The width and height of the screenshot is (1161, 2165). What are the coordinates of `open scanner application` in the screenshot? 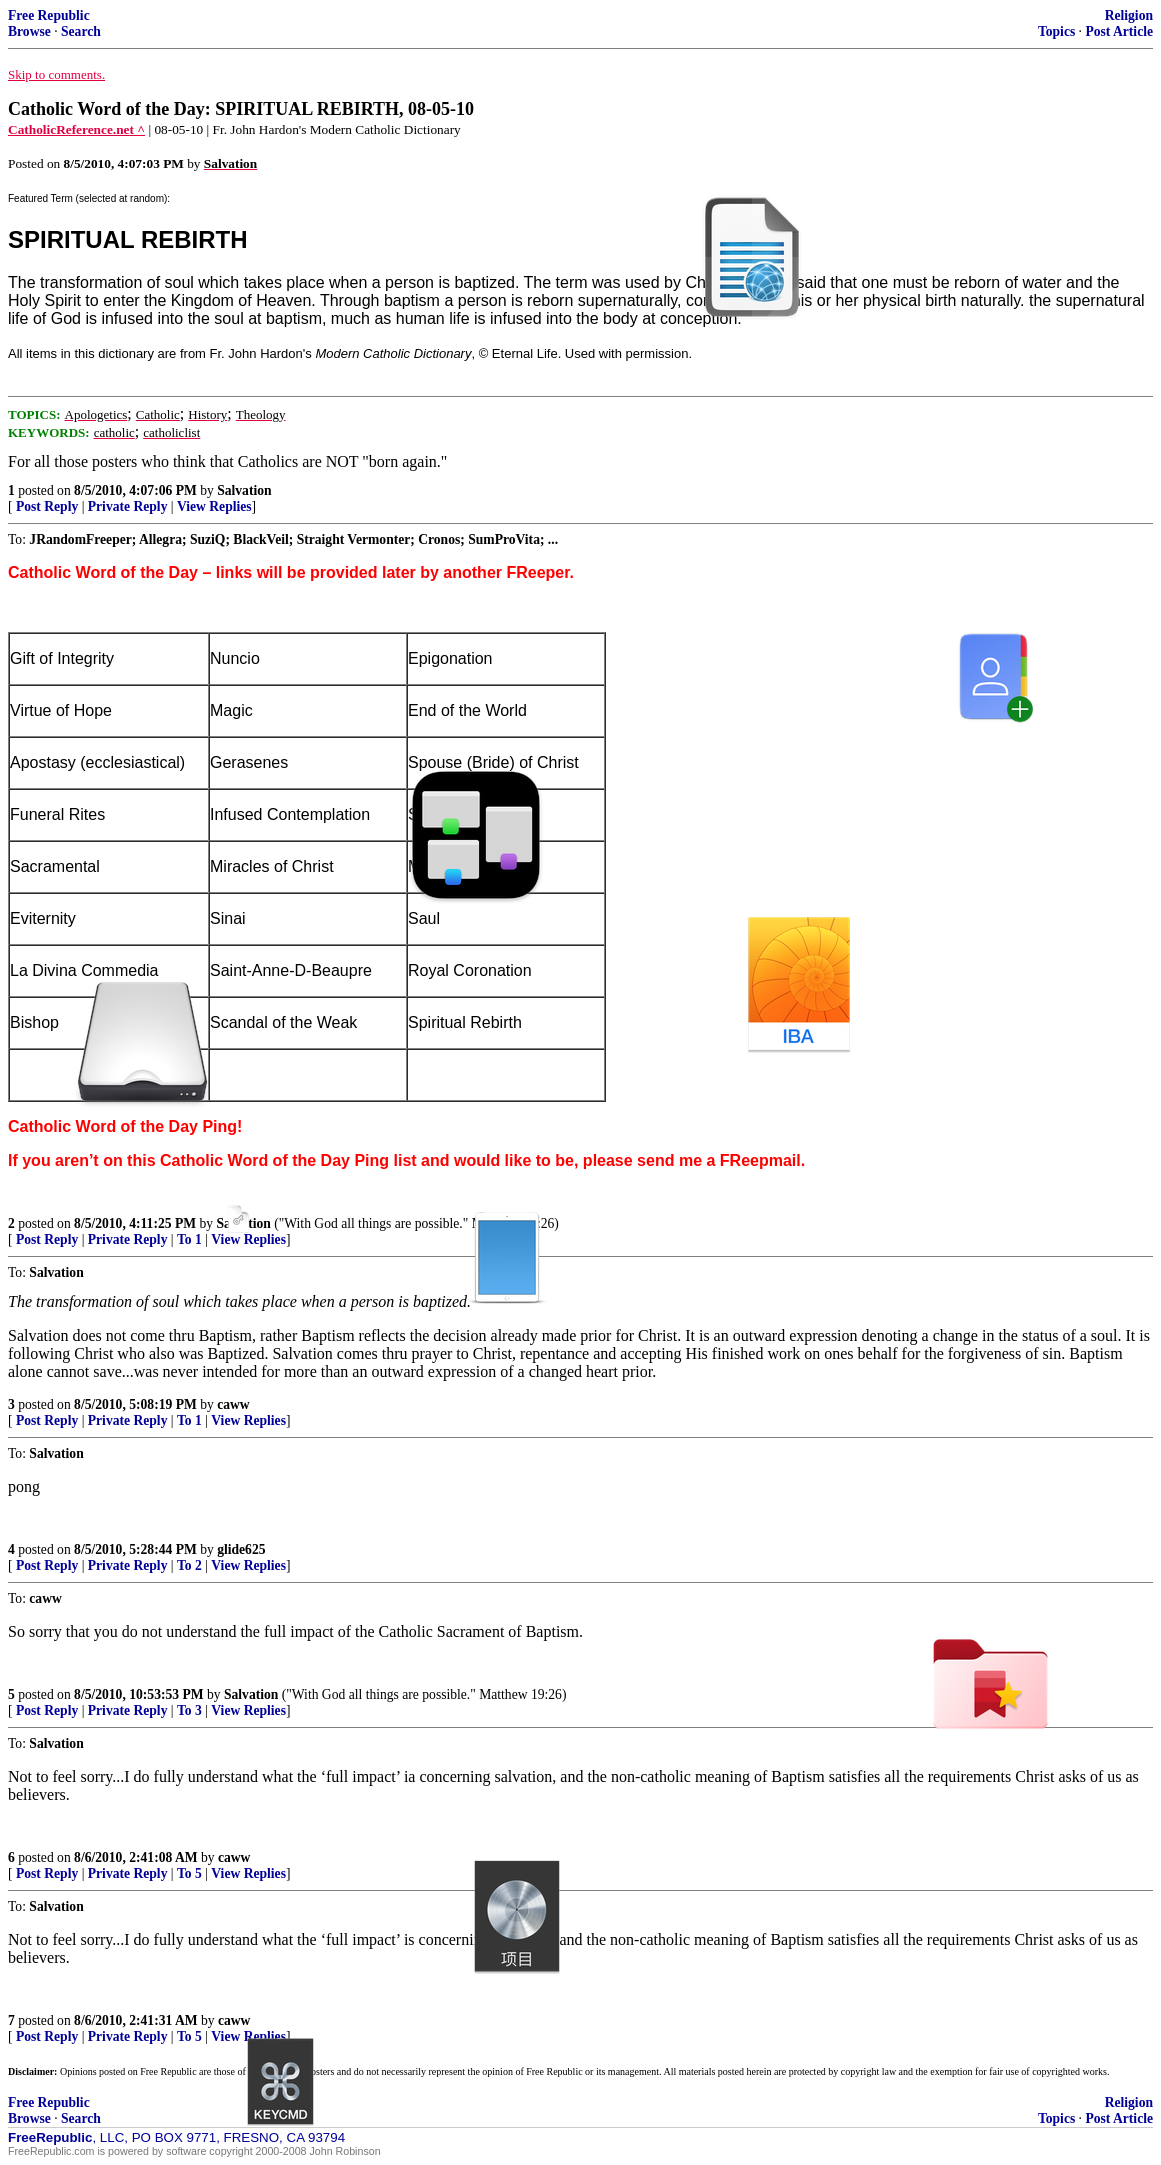 It's located at (142, 1043).